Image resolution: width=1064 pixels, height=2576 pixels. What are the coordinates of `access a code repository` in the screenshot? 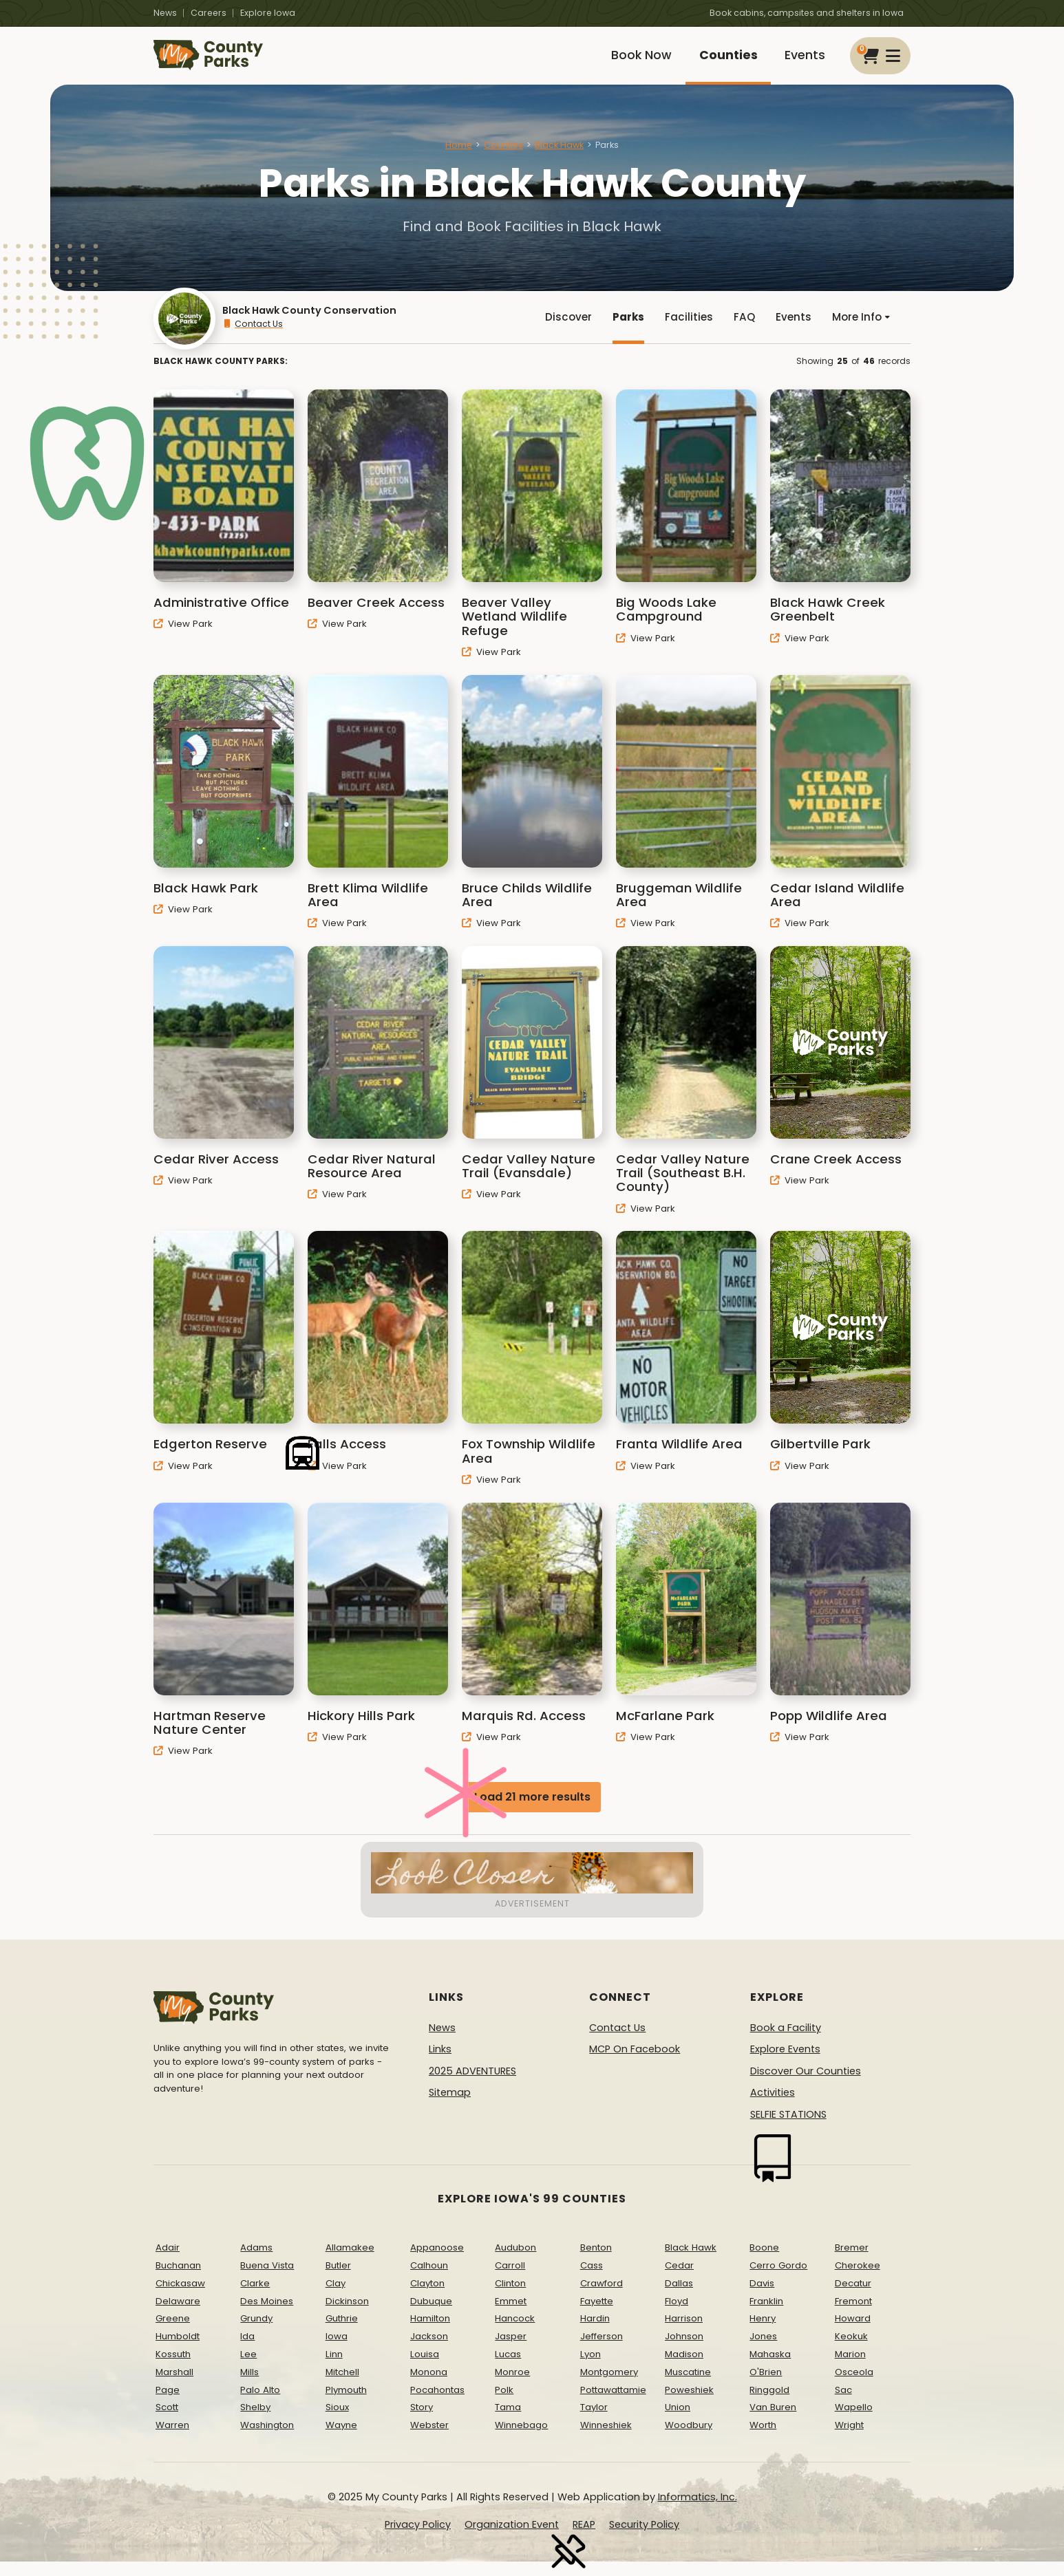 It's located at (772, 2158).